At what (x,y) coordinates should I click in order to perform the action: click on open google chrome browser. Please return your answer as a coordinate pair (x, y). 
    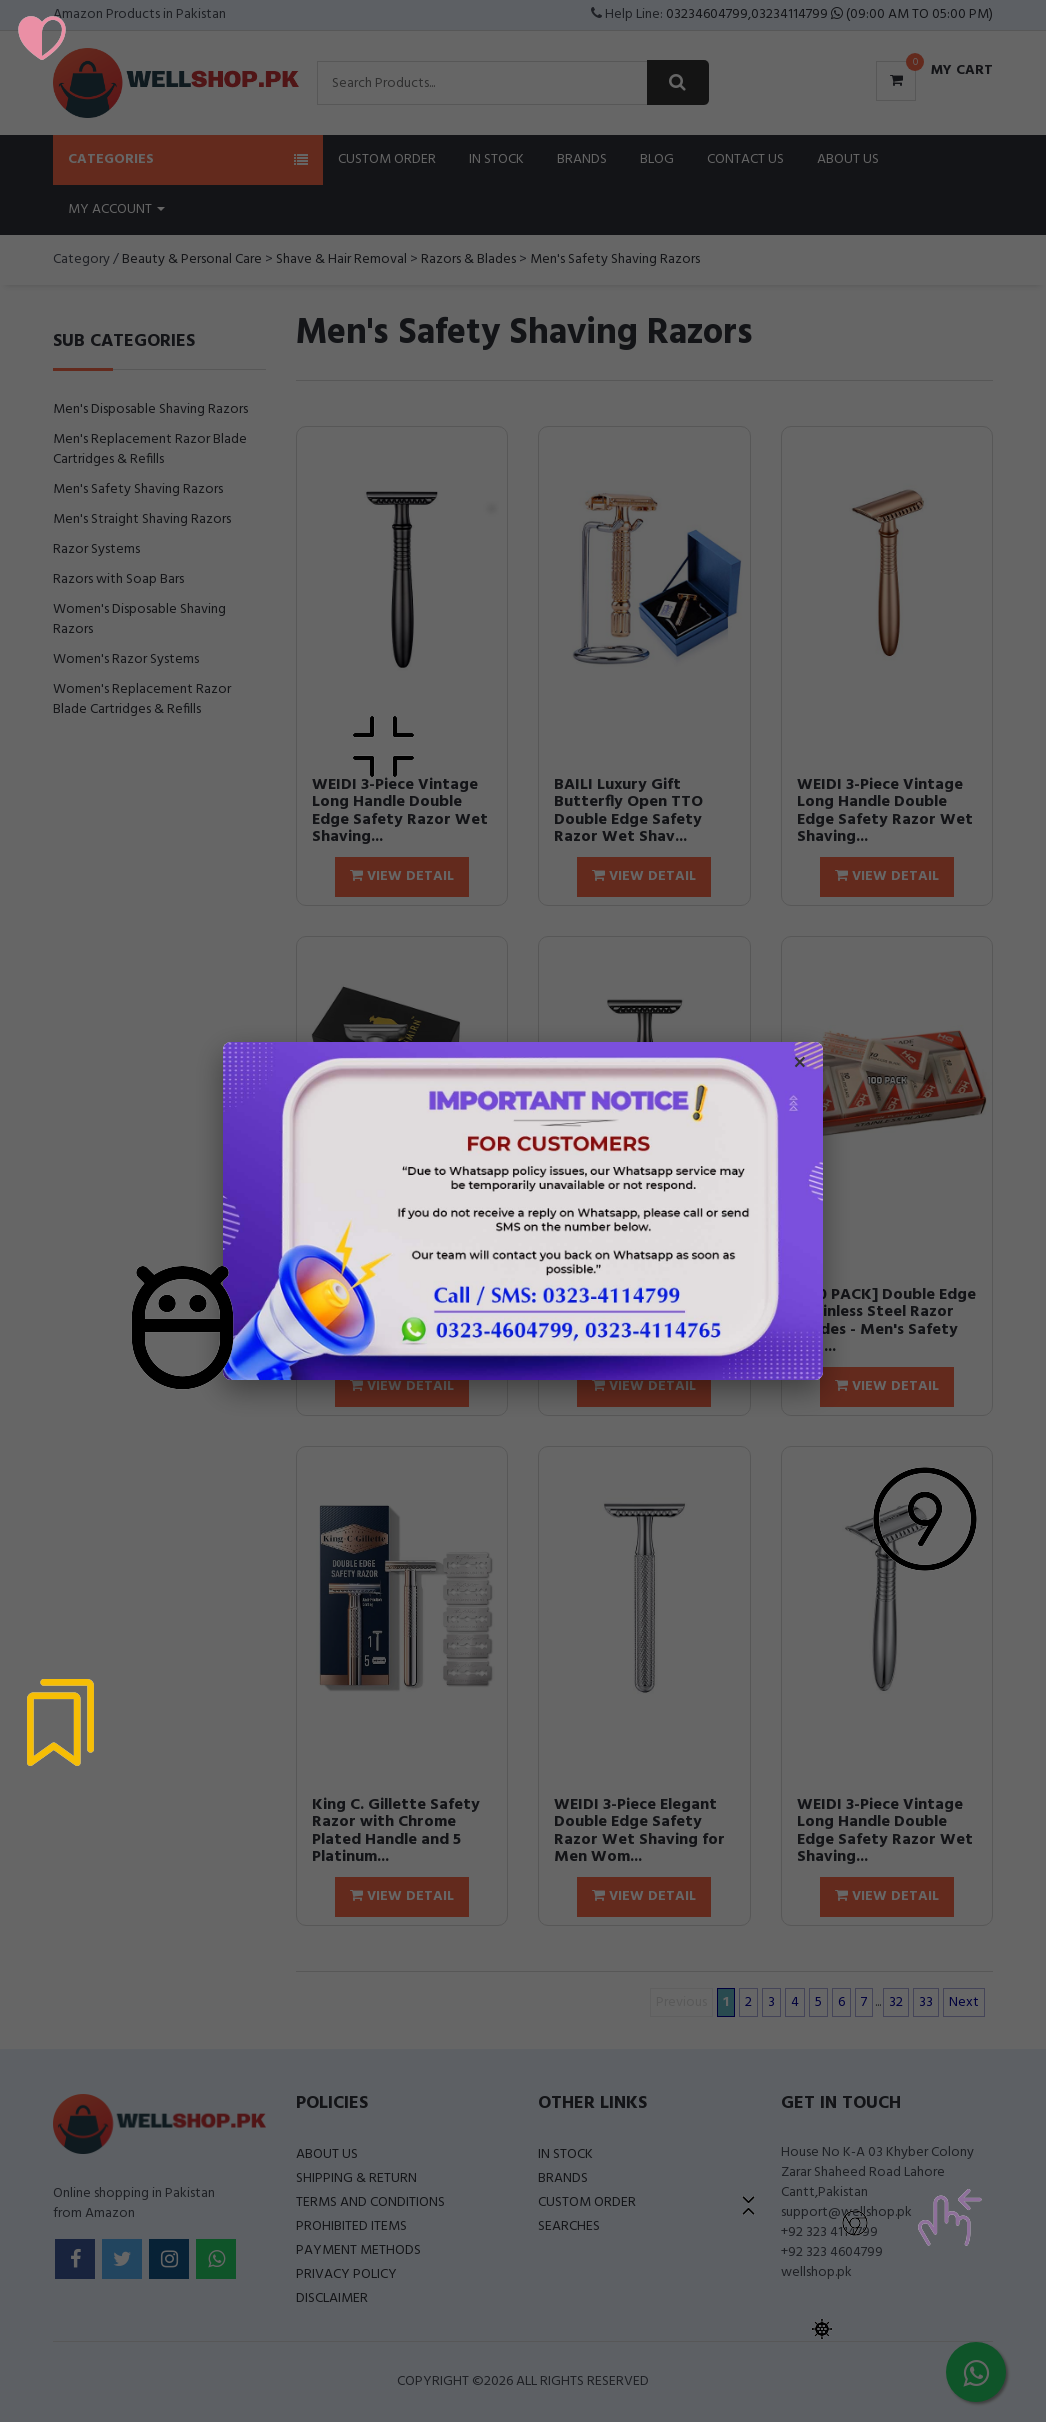
    Looking at the image, I should click on (855, 2223).